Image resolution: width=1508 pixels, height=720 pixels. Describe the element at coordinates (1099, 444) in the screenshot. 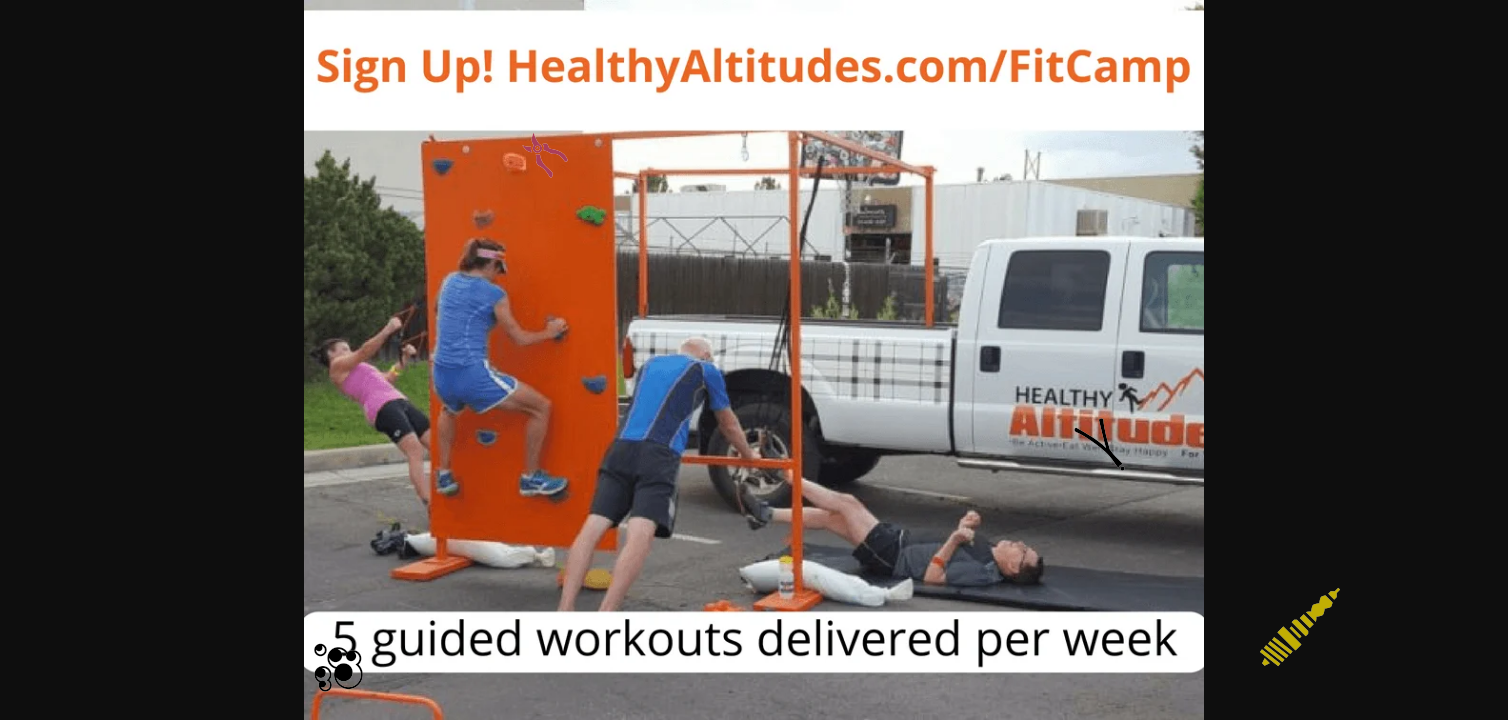

I see `dowsing or divination tool in a game interface` at that location.